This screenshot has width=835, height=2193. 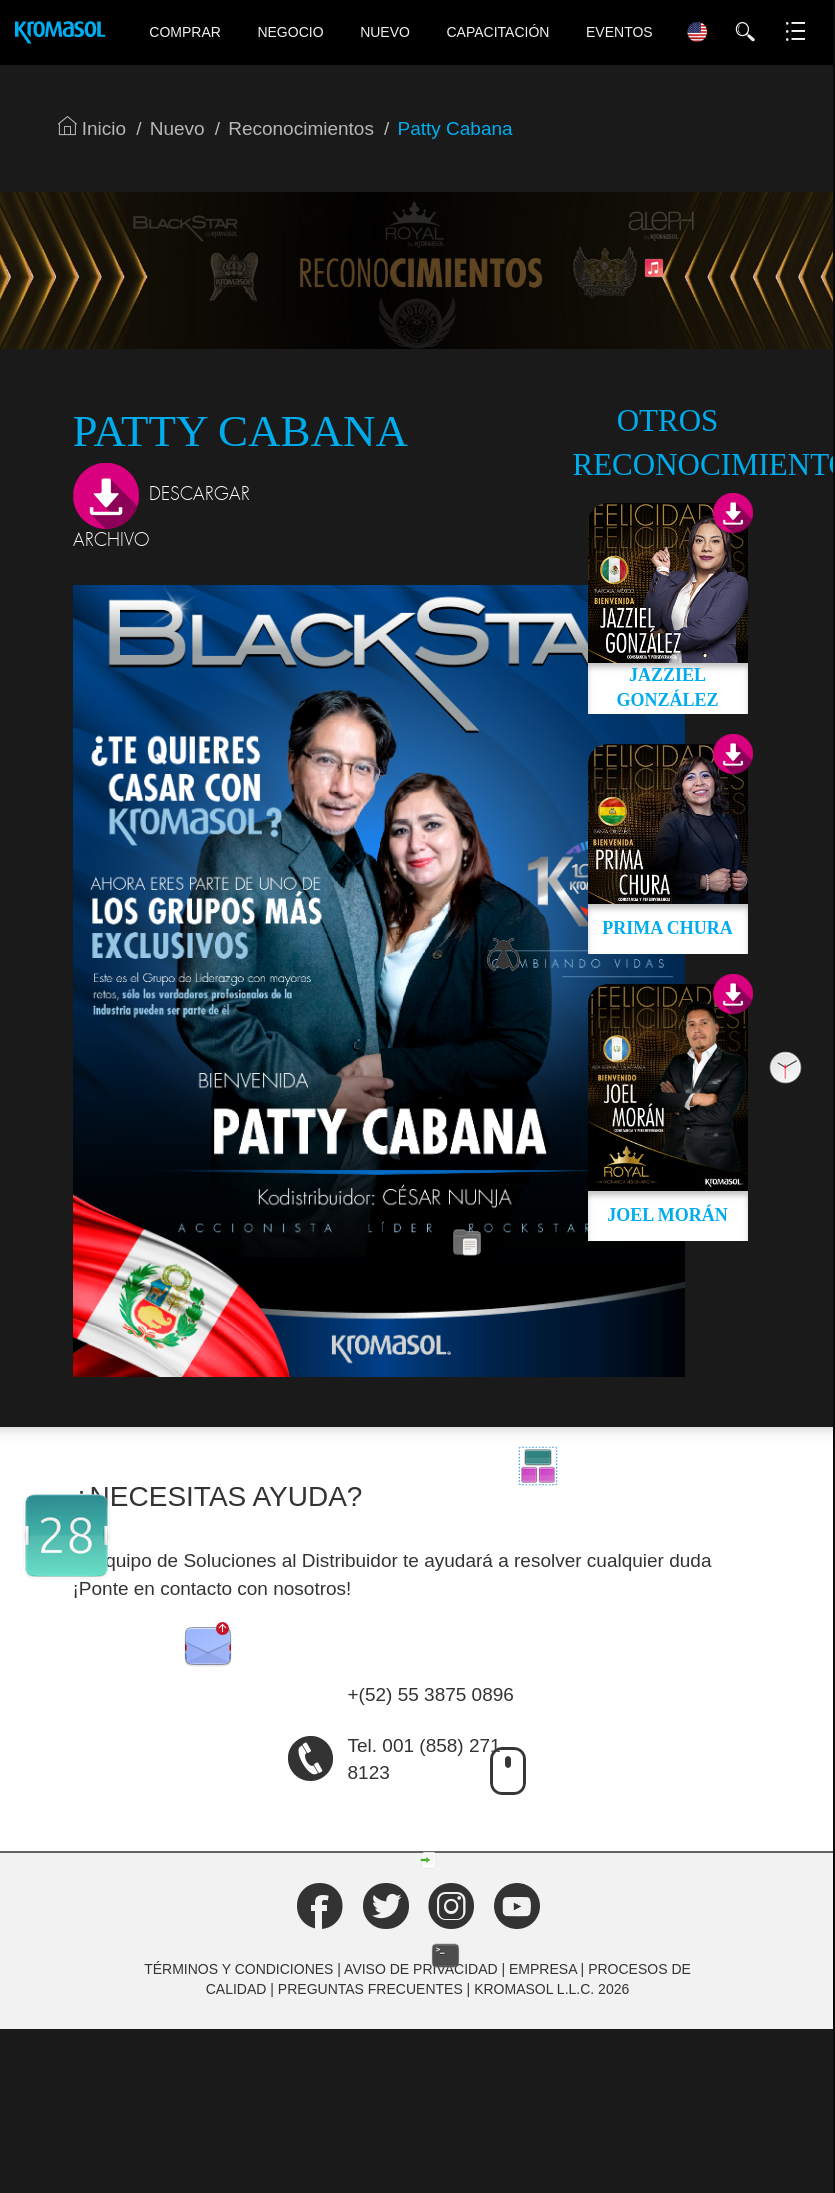 I want to click on import a document or file, so click(x=429, y=1860).